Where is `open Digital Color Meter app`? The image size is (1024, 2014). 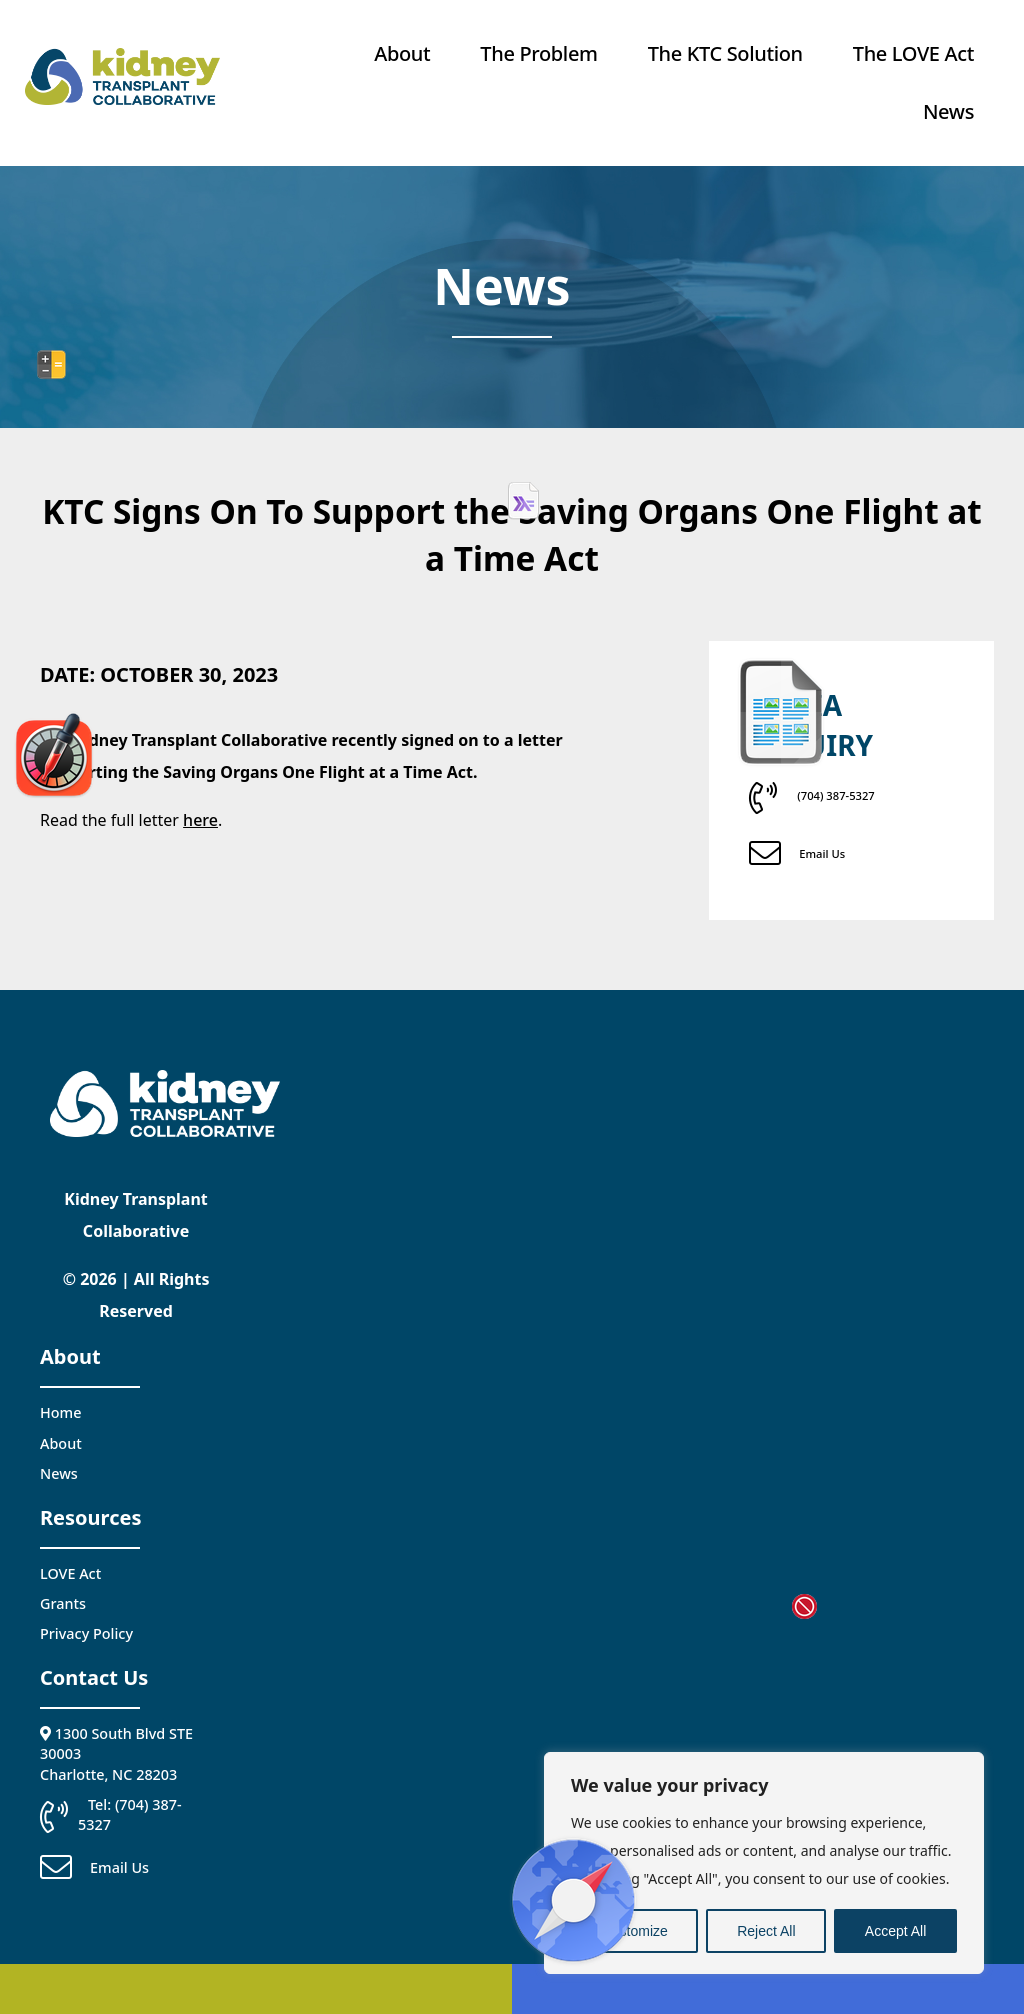 open Digital Color Meter app is located at coordinates (54, 758).